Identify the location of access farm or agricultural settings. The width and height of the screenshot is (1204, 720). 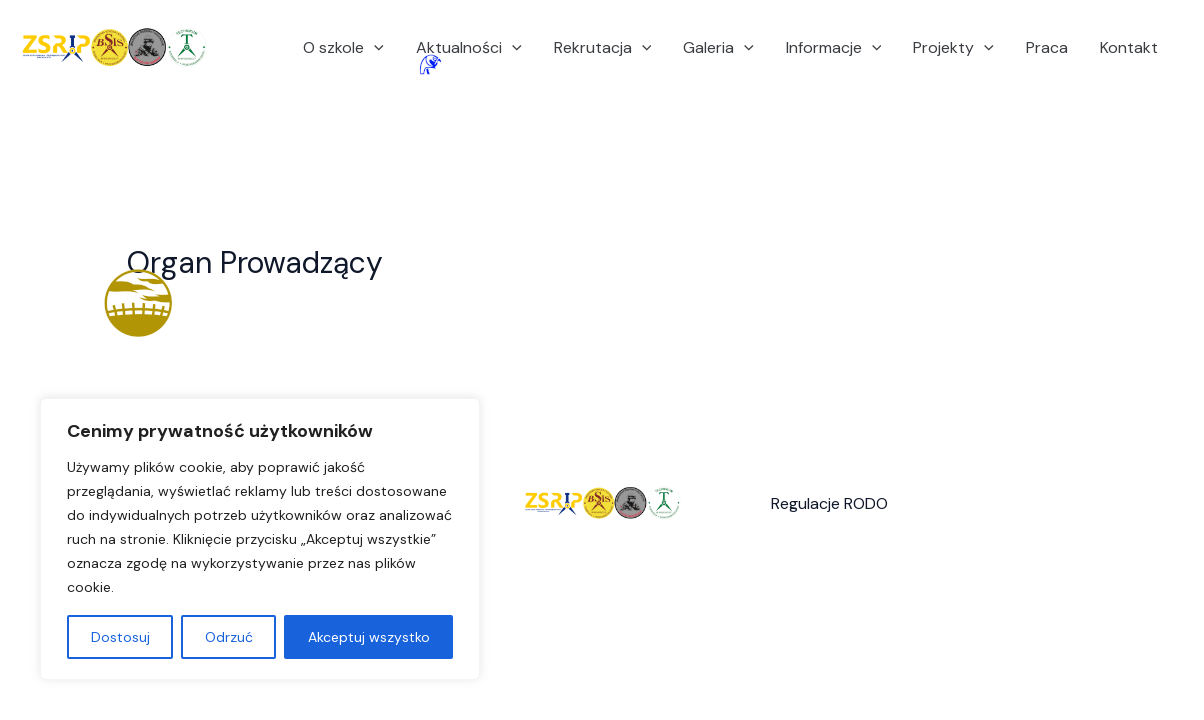
(138, 303).